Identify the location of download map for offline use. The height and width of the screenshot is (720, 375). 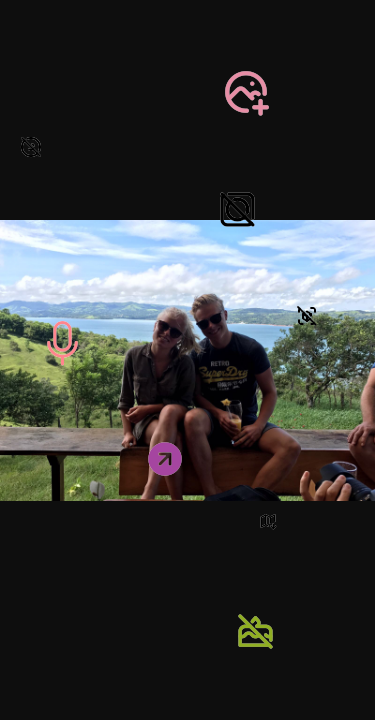
(268, 521).